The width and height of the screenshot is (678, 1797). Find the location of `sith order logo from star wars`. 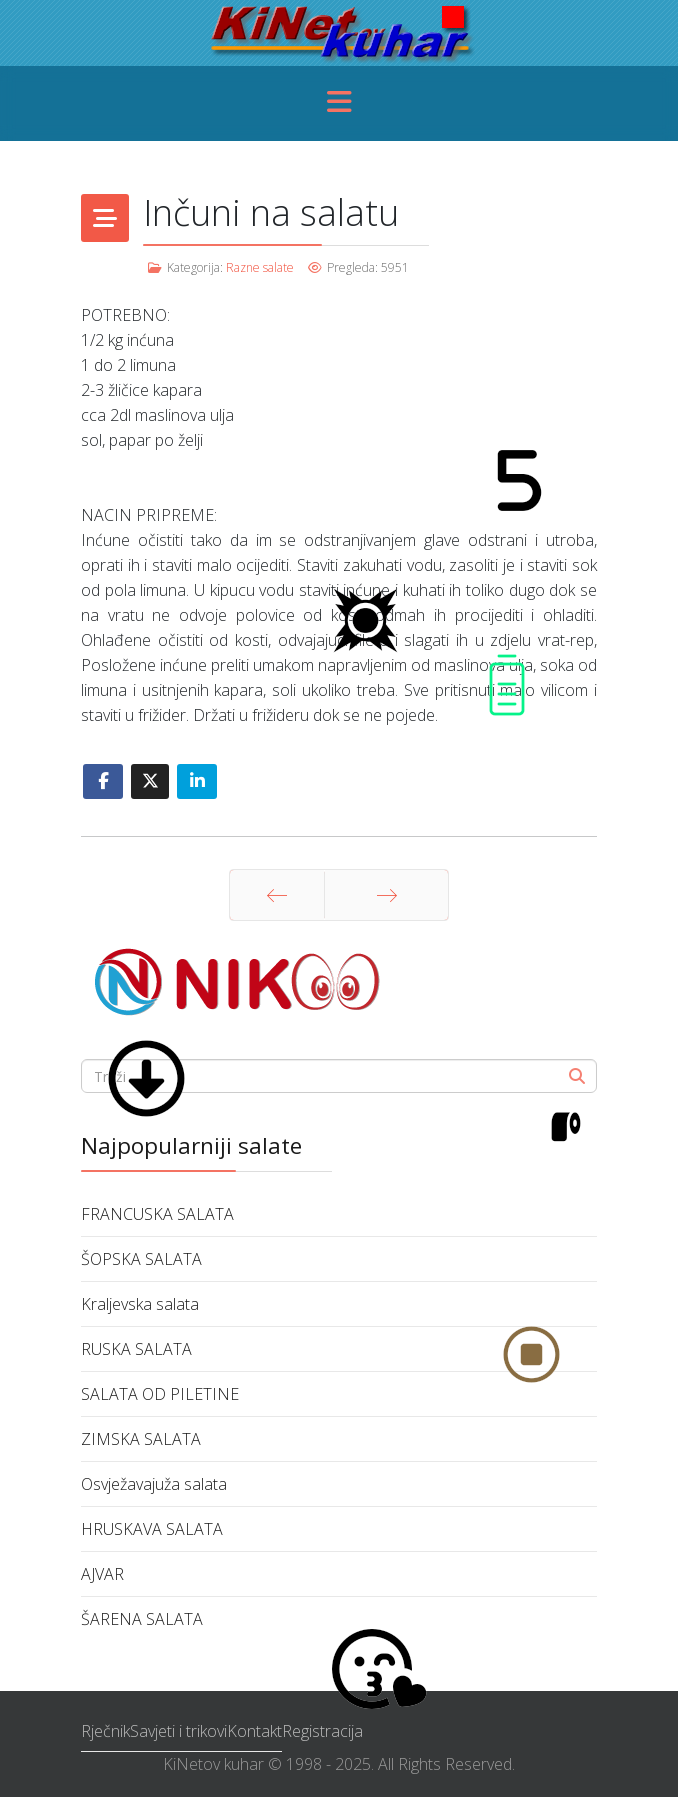

sith order logo from star wars is located at coordinates (365, 620).